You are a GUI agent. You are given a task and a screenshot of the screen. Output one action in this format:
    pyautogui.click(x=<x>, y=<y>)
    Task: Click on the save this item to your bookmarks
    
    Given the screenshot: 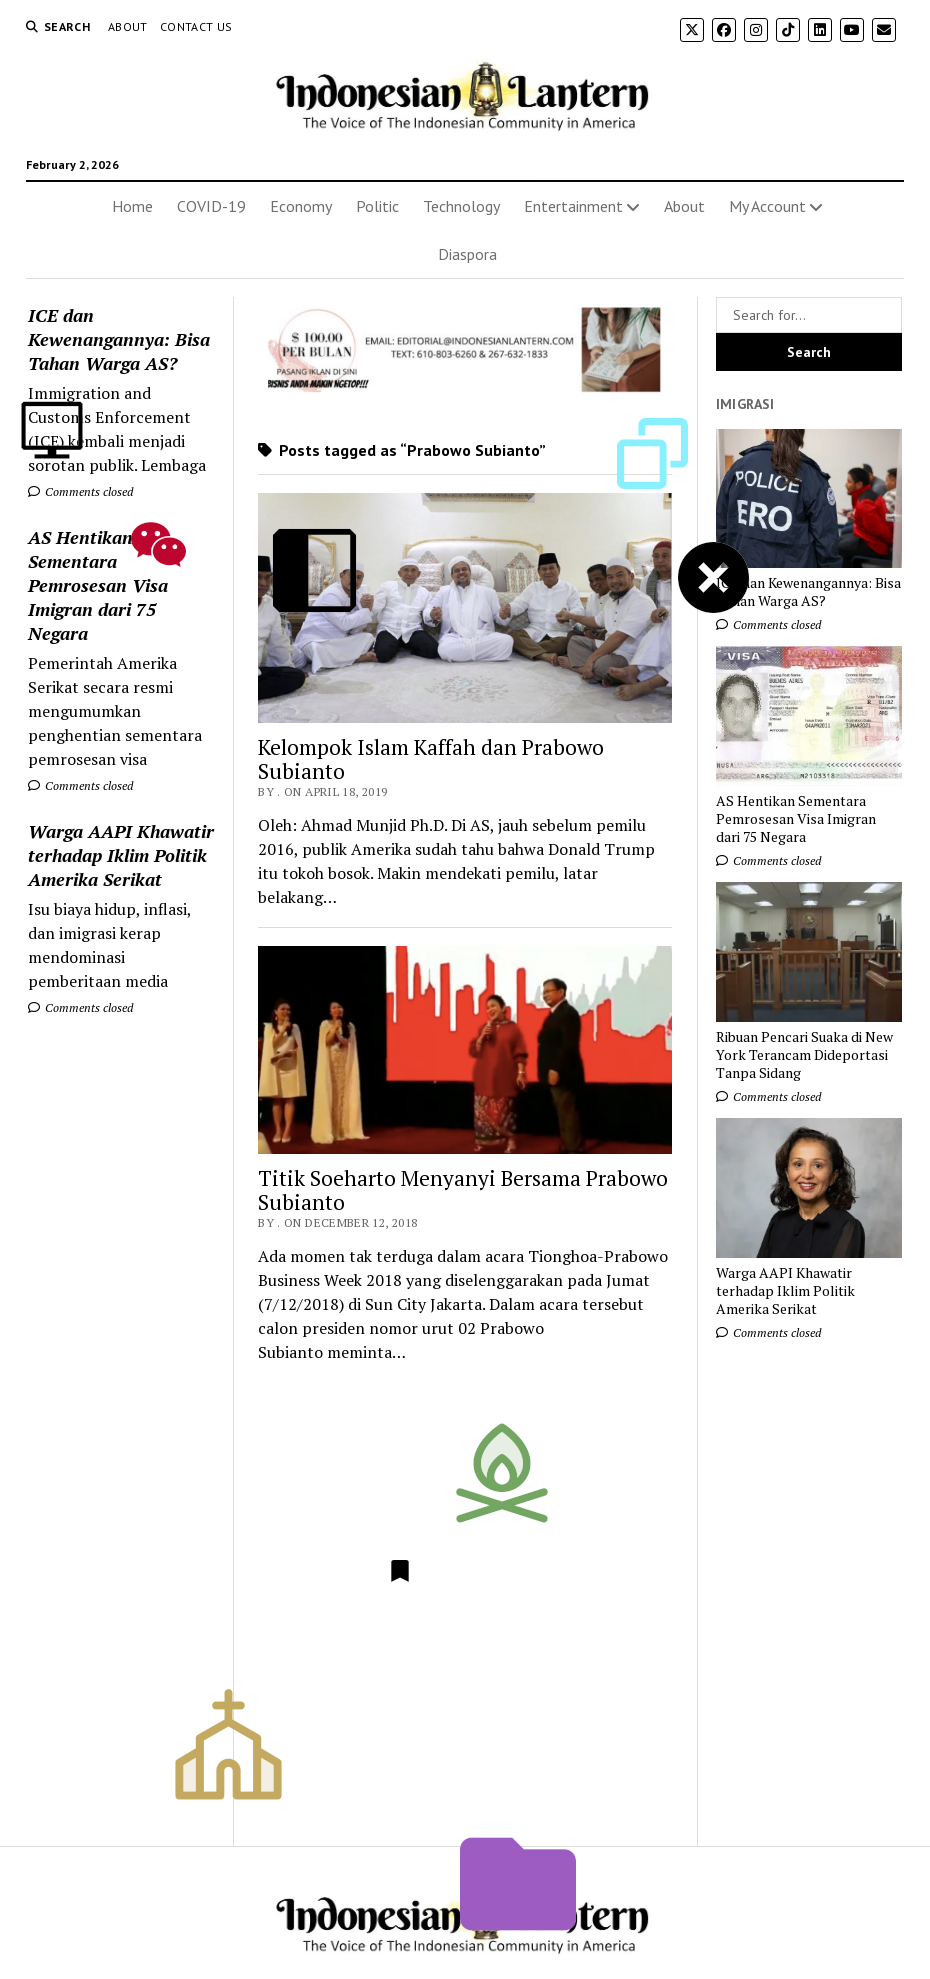 What is the action you would take?
    pyautogui.click(x=400, y=1571)
    